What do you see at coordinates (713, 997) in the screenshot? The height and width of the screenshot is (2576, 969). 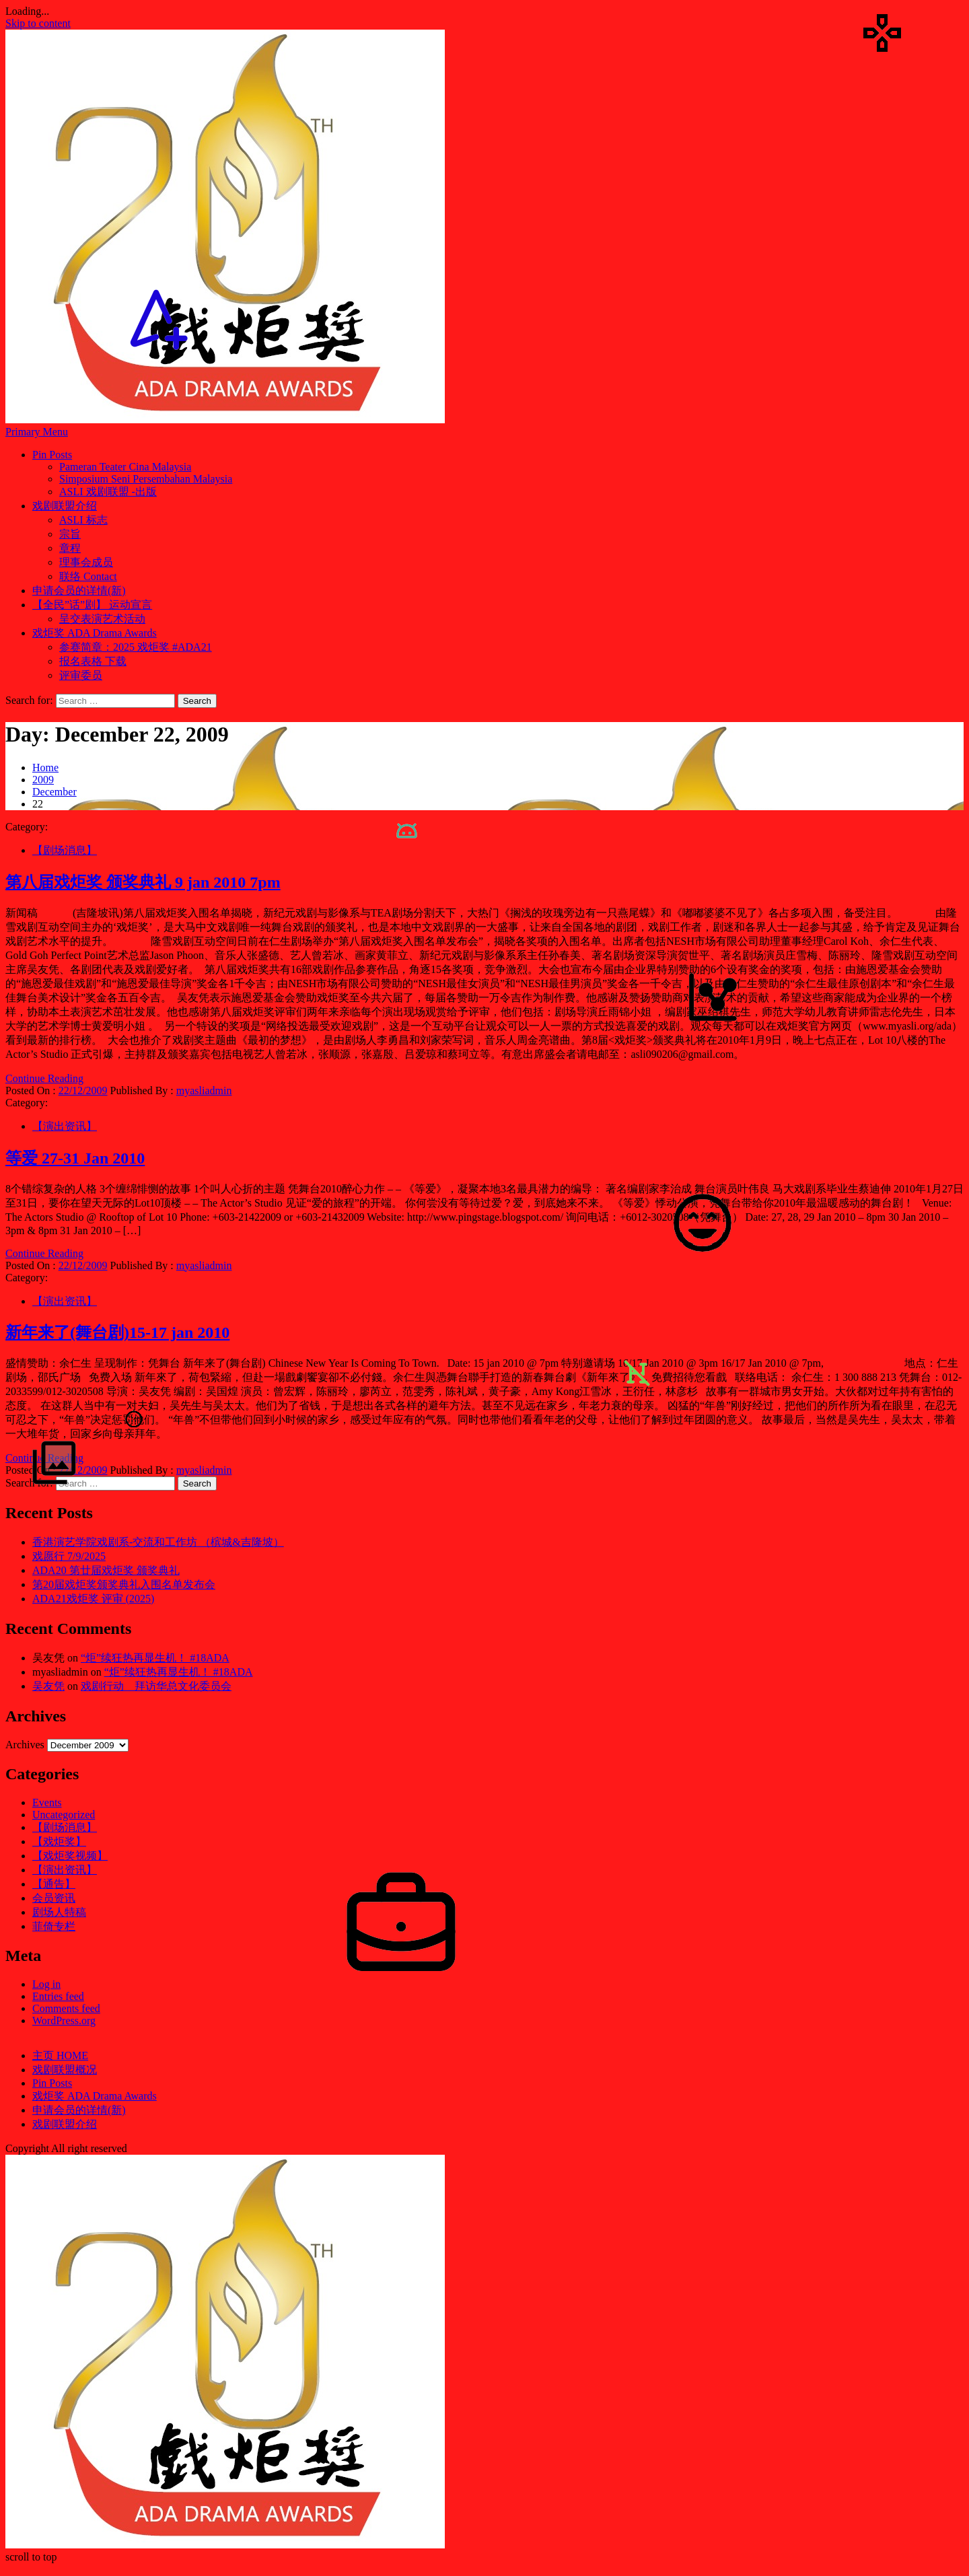 I see `view scatter plot or data visualization` at bounding box center [713, 997].